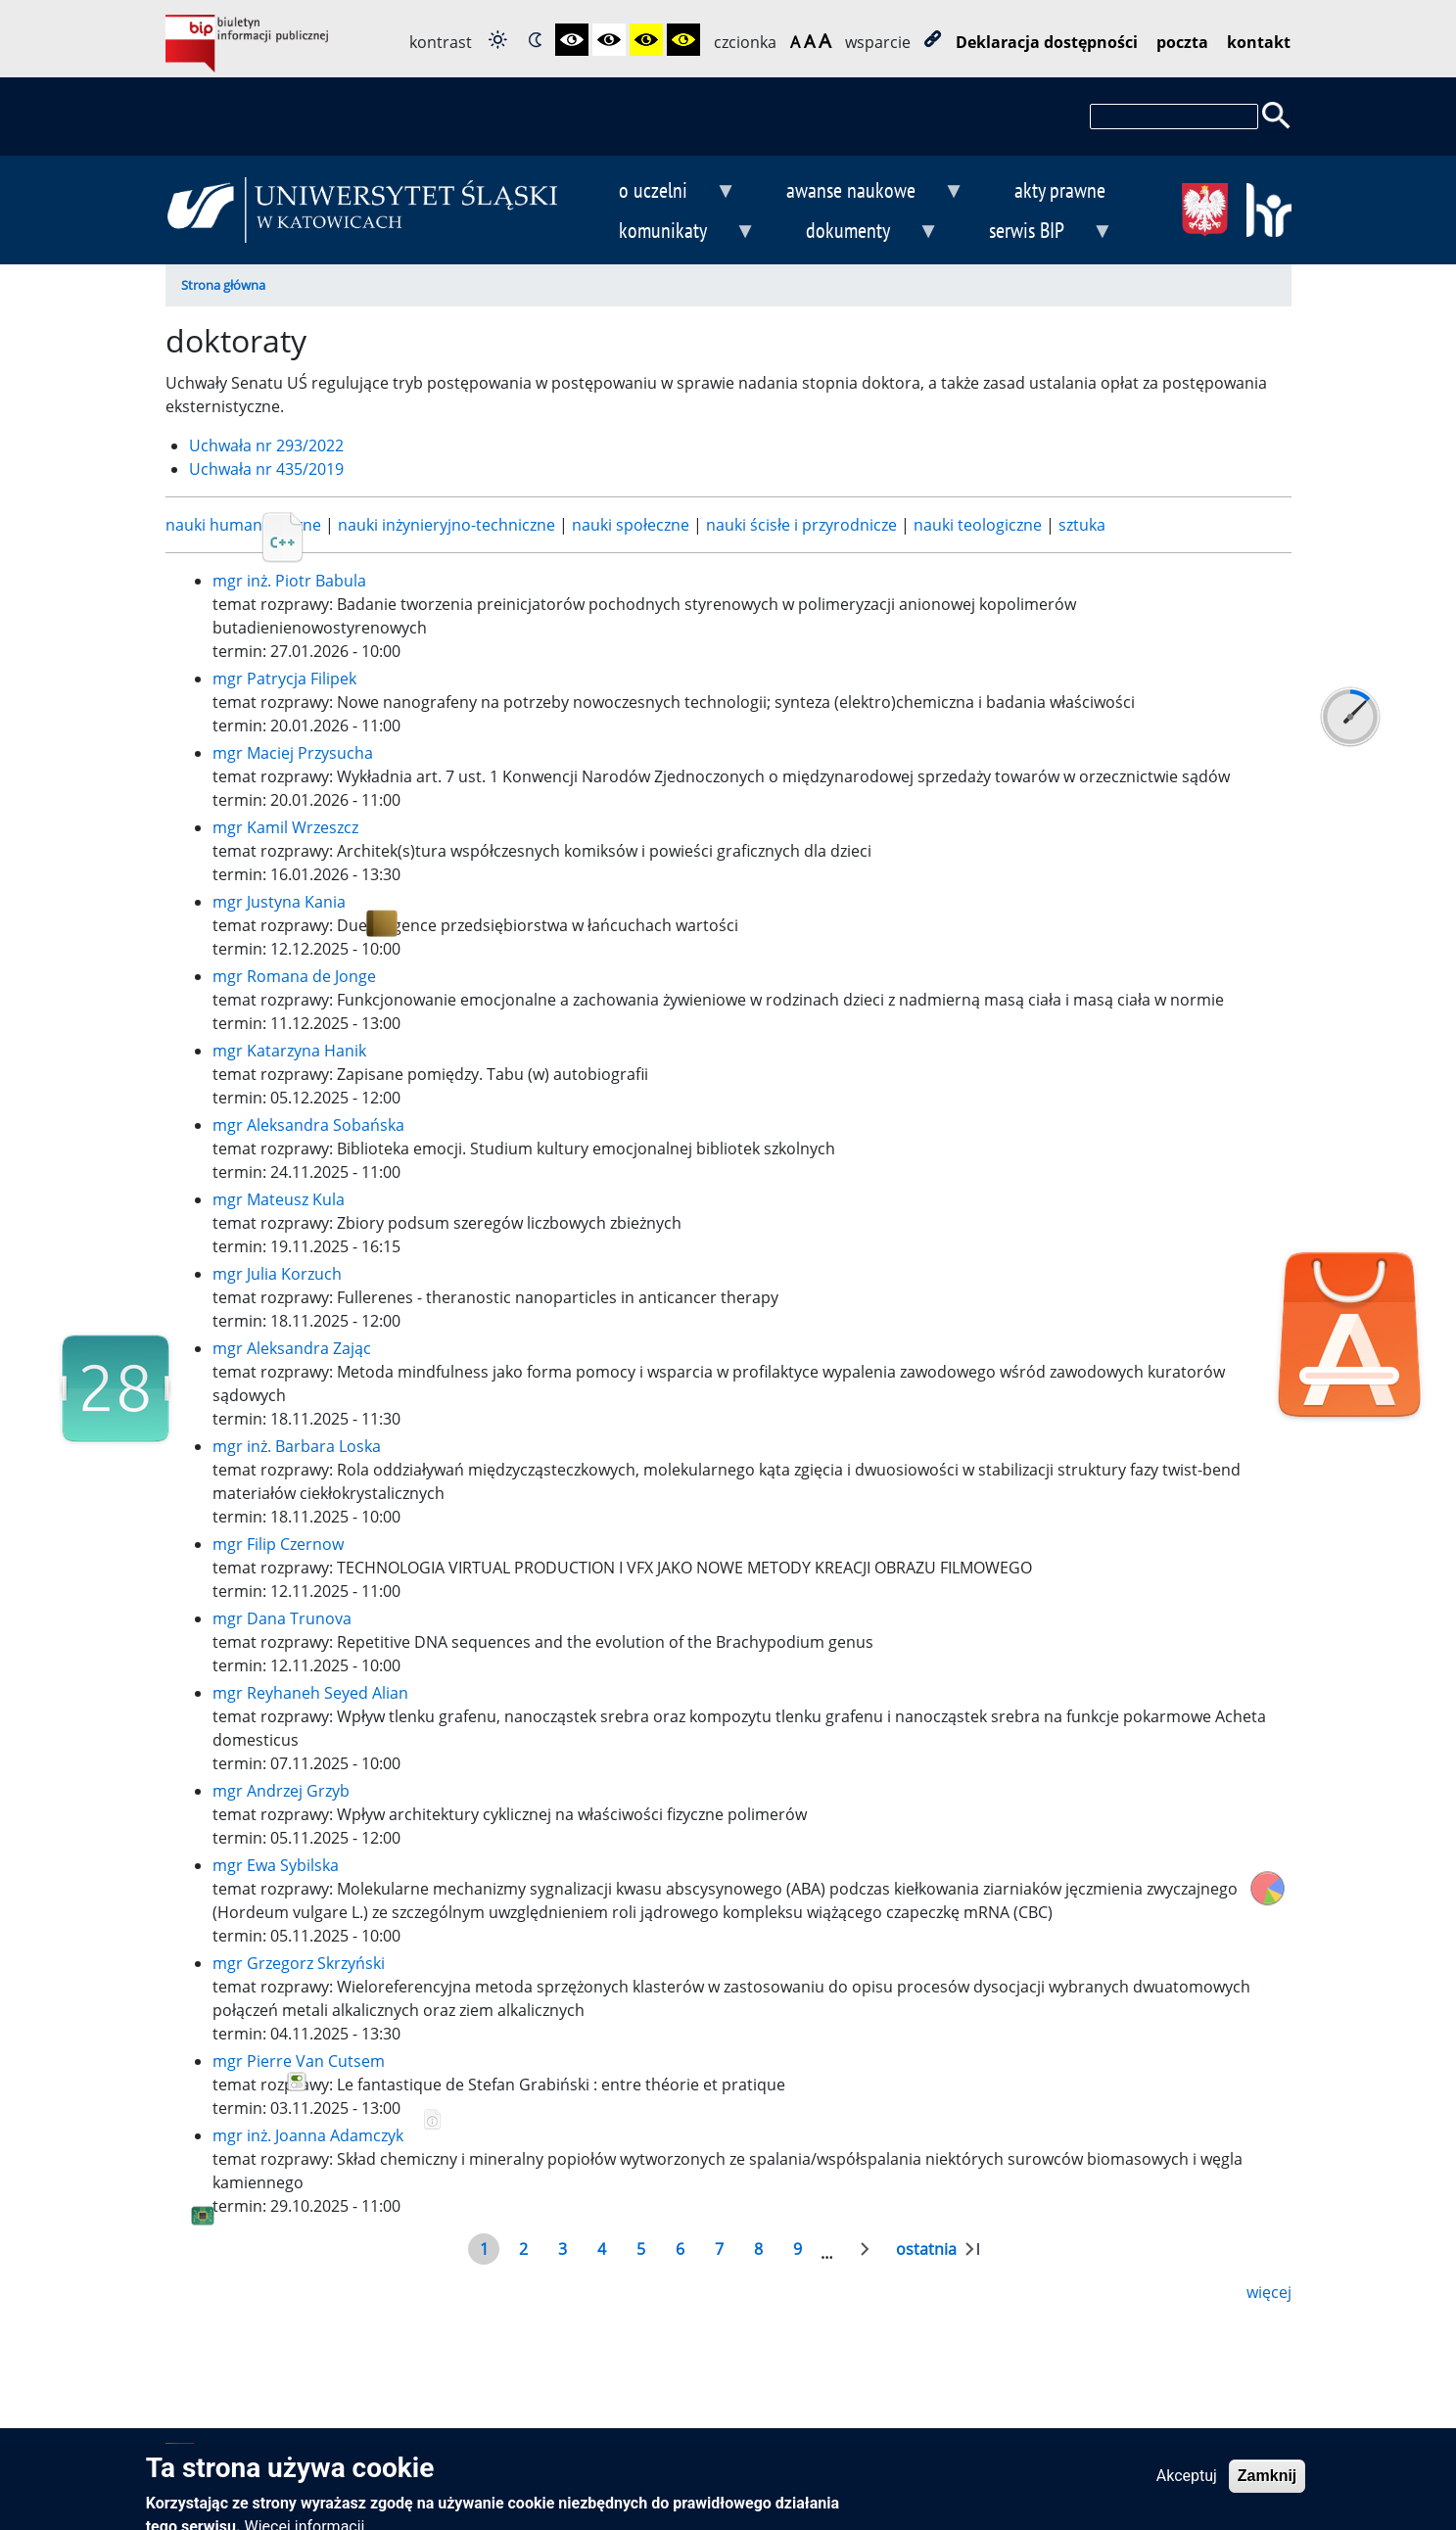  What do you see at coordinates (382, 922) in the screenshot?
I see `access the desktop folder` at bounding box center [382, 922].